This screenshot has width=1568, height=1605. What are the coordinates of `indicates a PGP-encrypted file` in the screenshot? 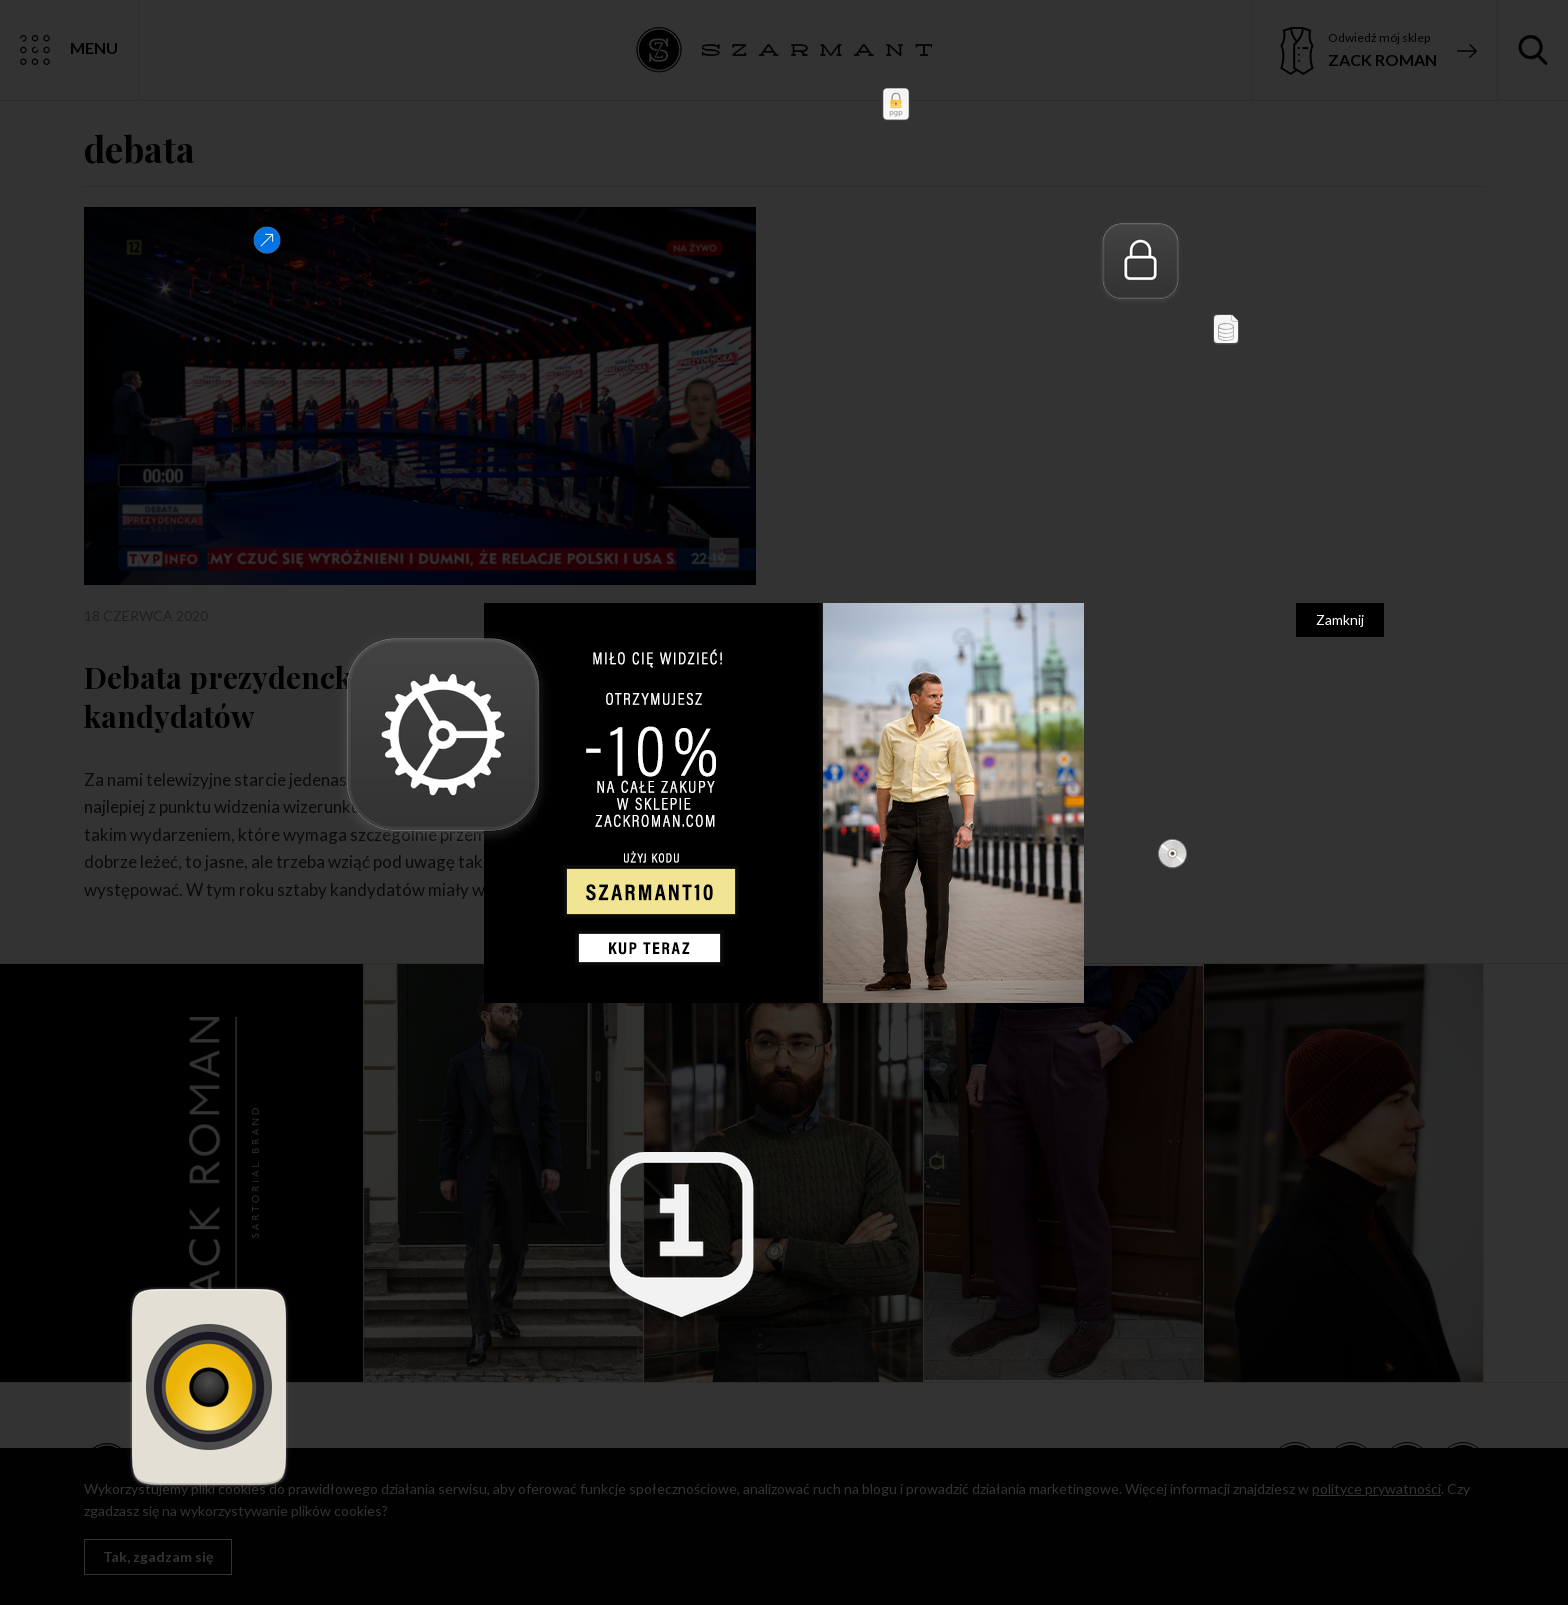 It's located at (896, 104).